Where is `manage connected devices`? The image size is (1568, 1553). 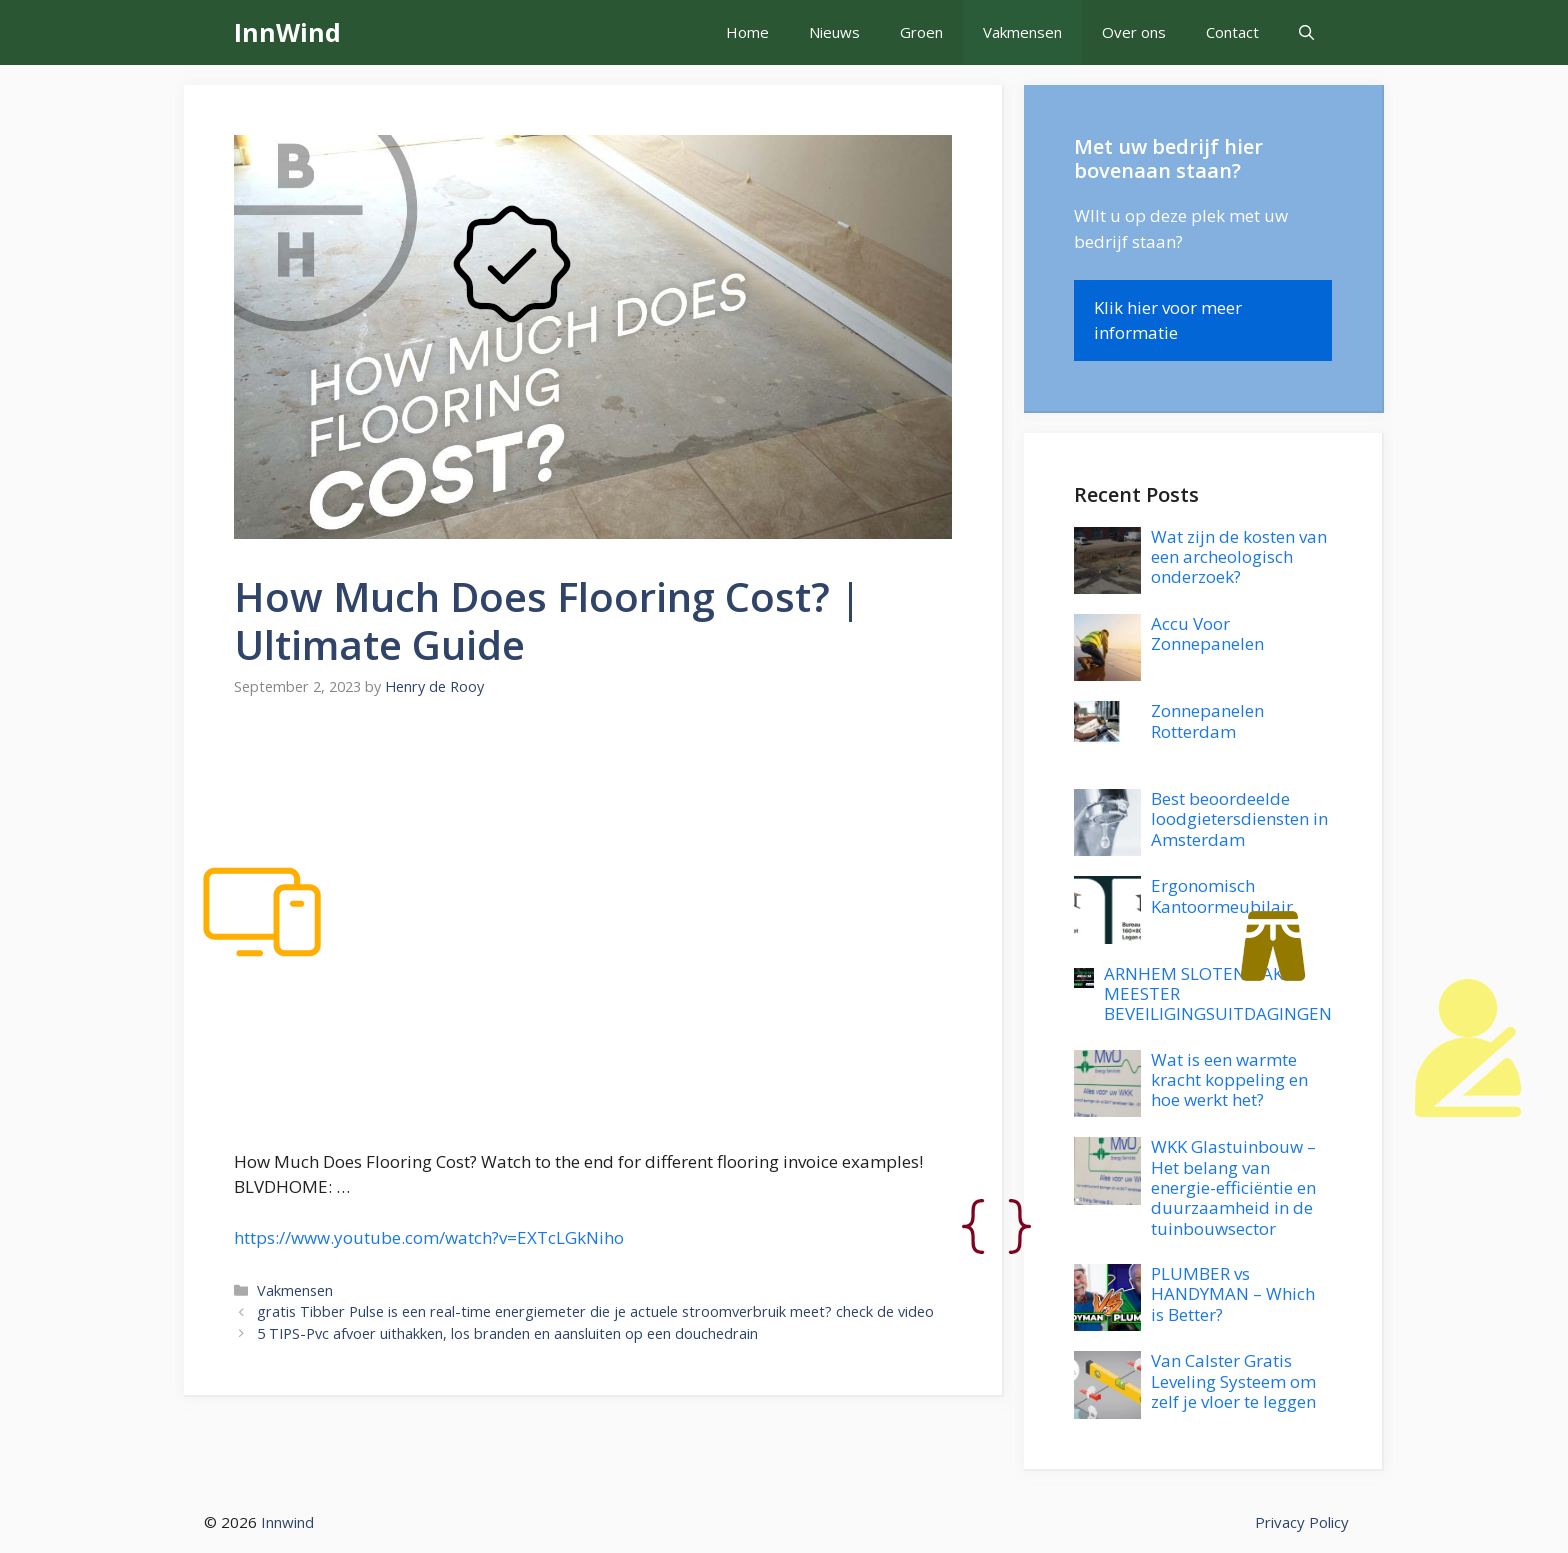
manage connected devices is located at coordinates (260, 912).